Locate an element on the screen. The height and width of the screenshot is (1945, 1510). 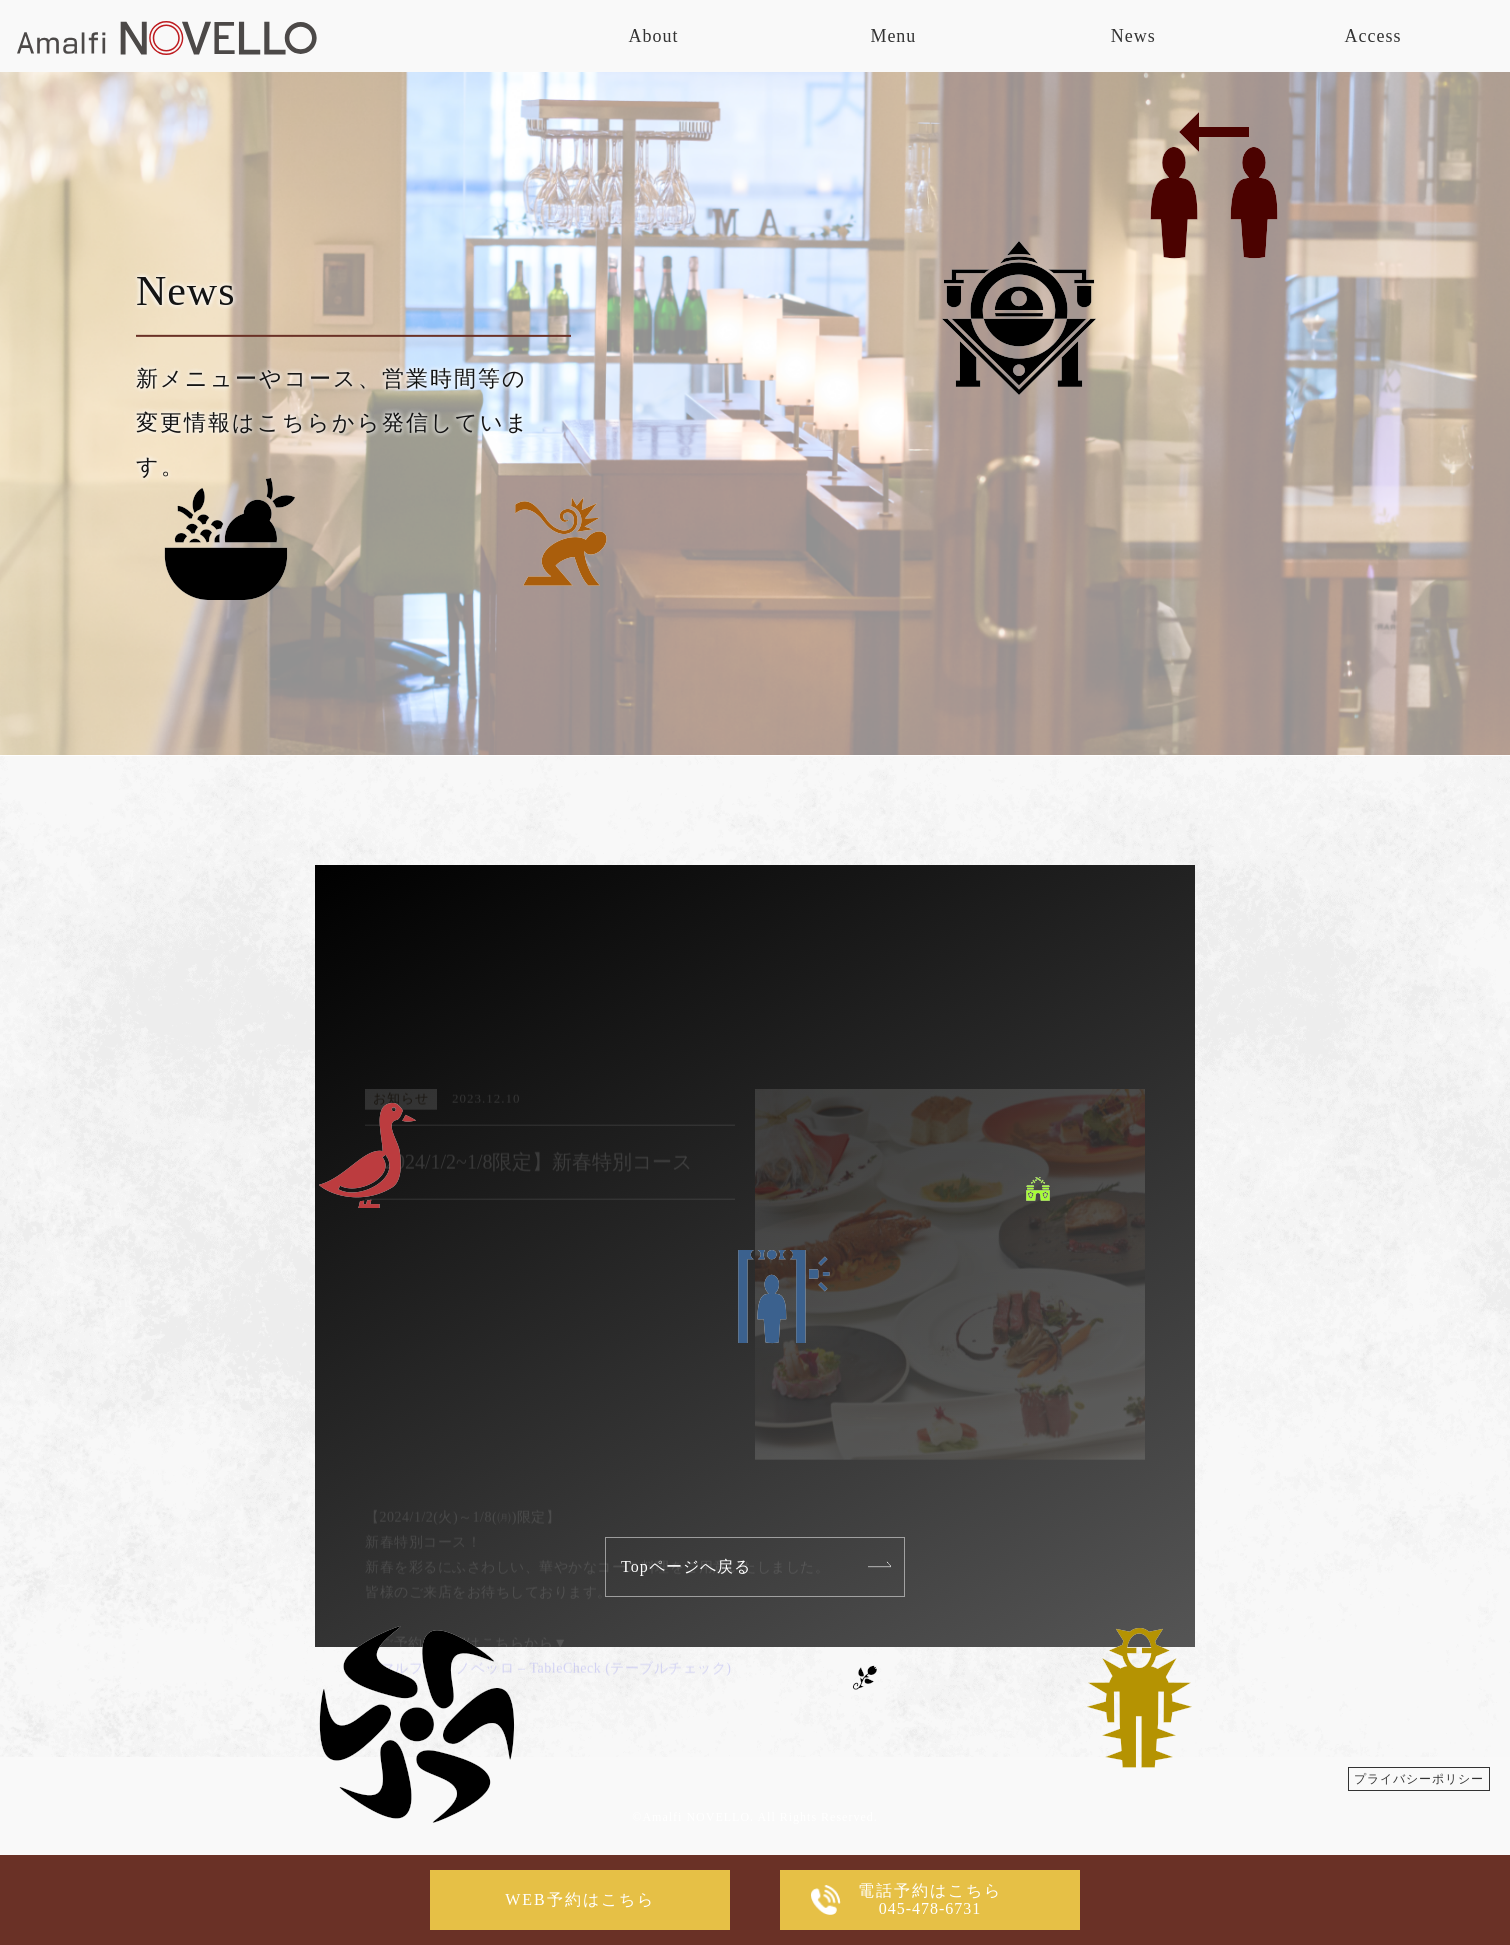
indicates a spinning or rotating action is located at coordinates (417, 1722).